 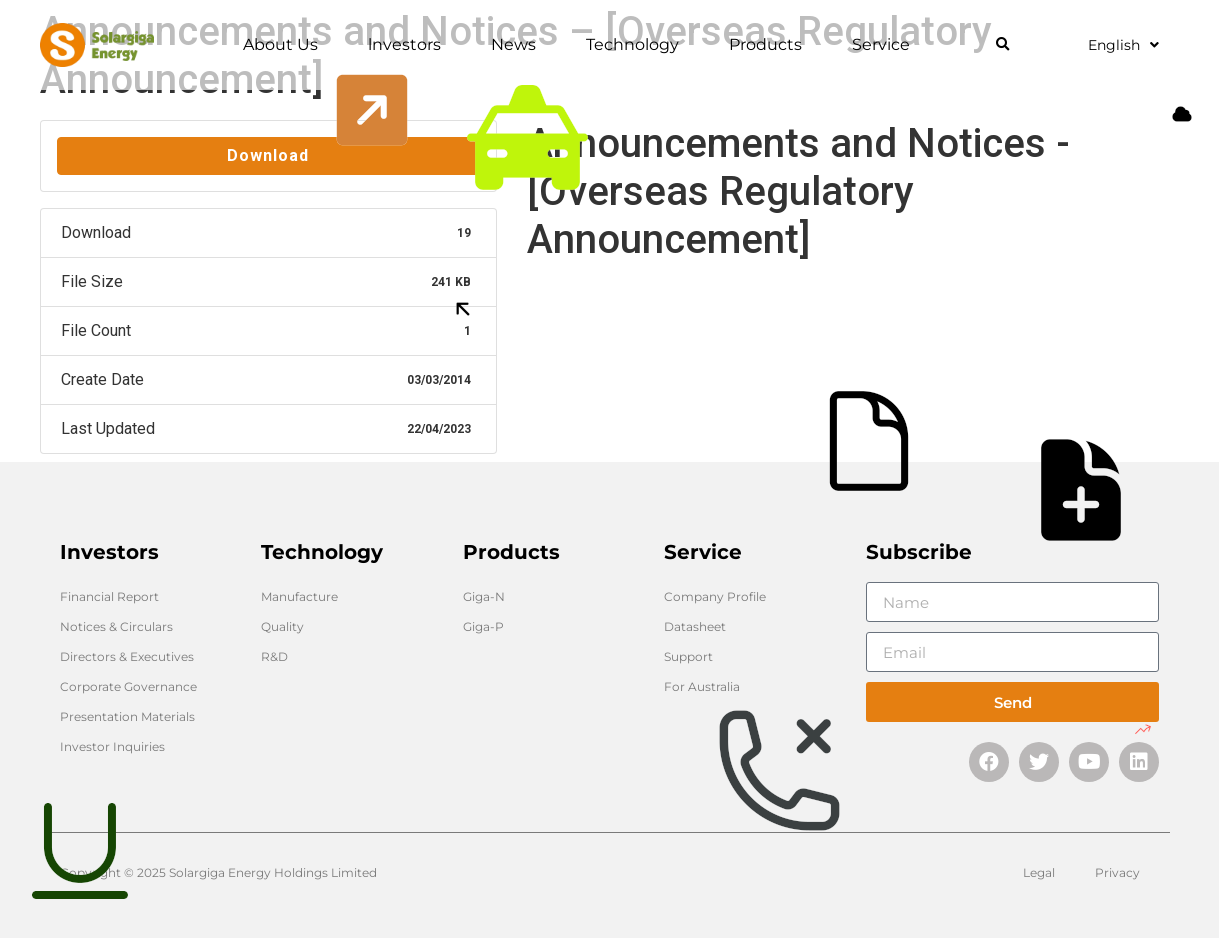 What do you see at coordinates (1182, 114) in the screenshot?
I see `cloud storage or sync status` at bounding box center [1182, 114].